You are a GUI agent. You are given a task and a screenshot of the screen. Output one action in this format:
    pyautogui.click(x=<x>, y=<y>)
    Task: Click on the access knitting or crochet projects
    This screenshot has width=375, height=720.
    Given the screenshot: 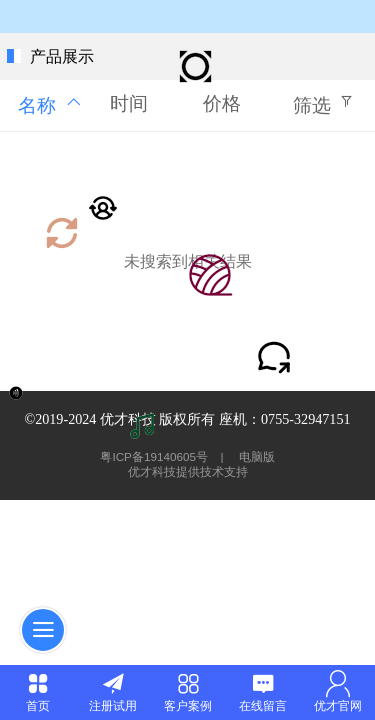 What is the action you would take?
    pyautogui.click(x=210, y=275)
    